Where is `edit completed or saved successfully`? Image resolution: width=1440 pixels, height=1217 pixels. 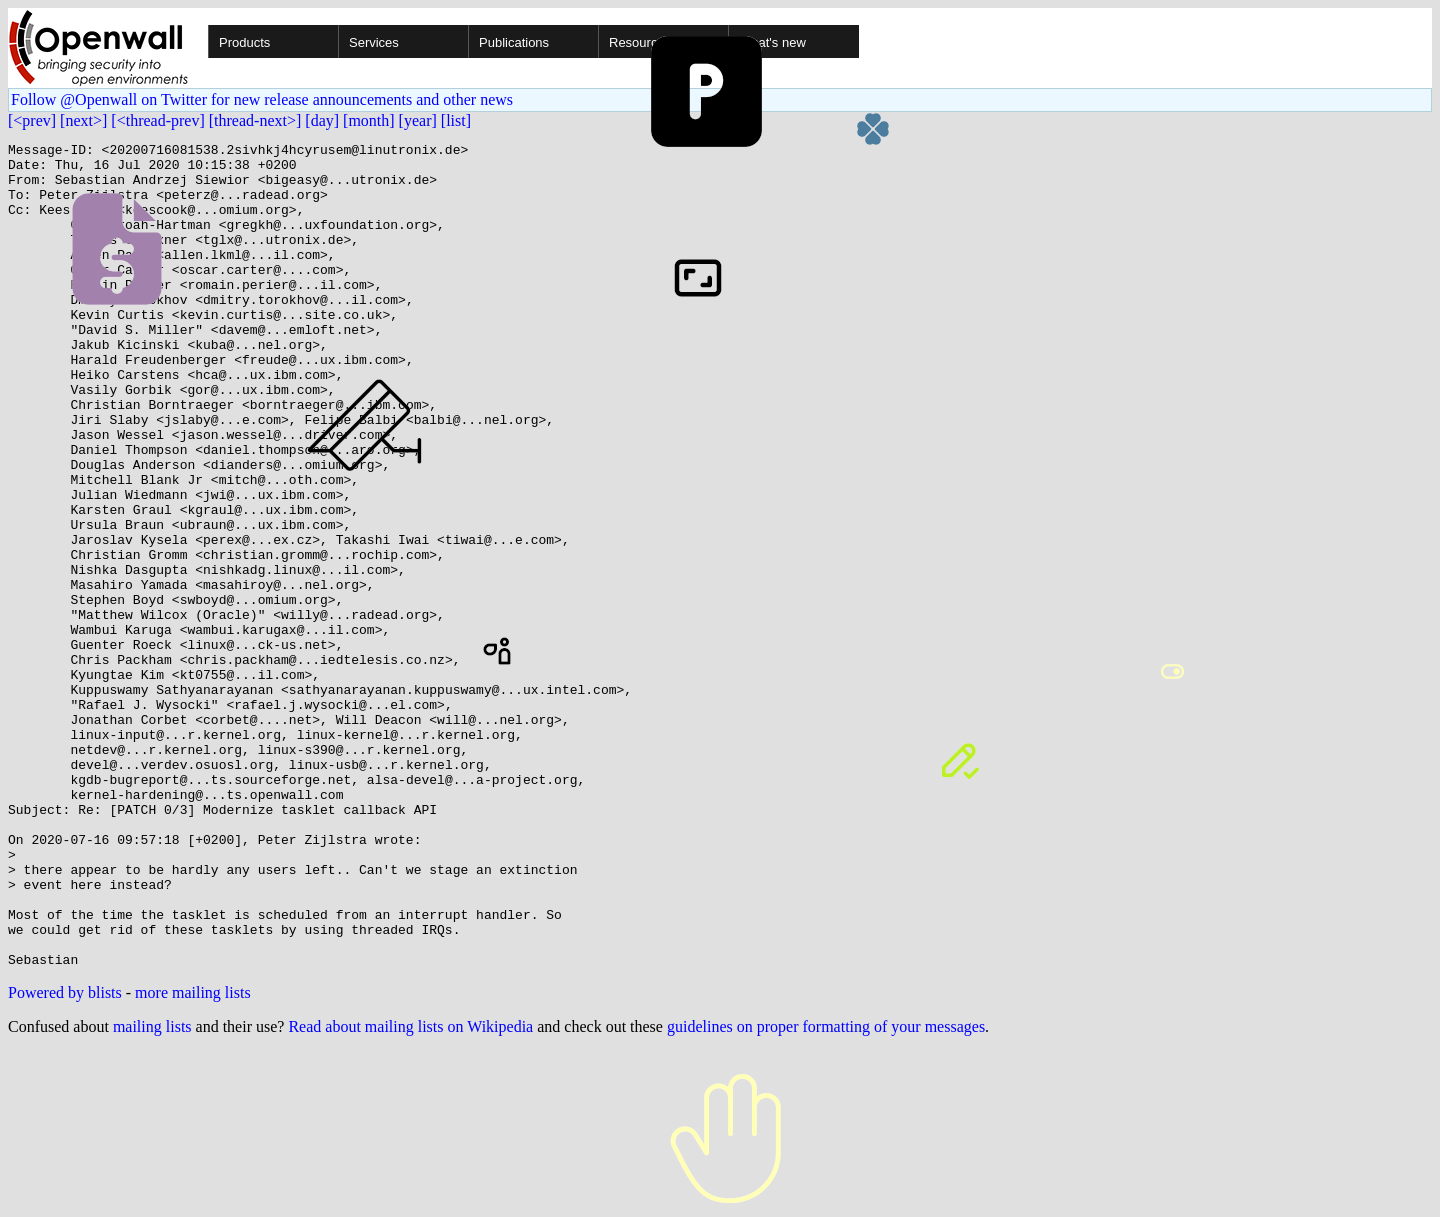 edit completed or saved successfully is located at coordinates (959, 759).